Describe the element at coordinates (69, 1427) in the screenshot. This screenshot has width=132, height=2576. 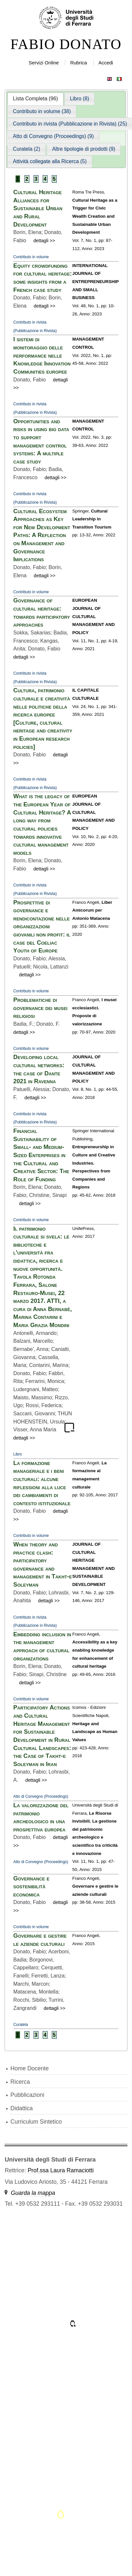
I see `remove an item from a list` at that location.